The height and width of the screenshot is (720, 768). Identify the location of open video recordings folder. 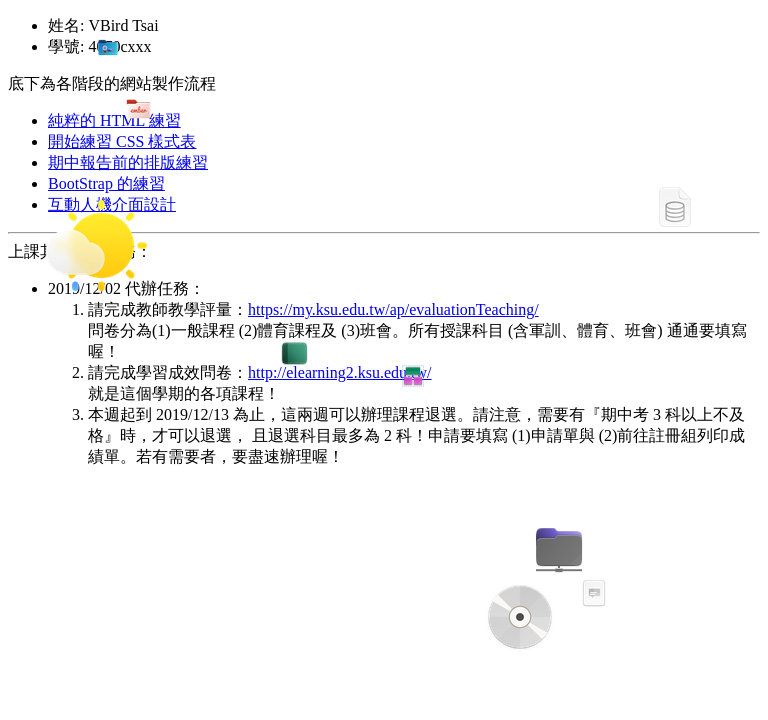
(108, 48).